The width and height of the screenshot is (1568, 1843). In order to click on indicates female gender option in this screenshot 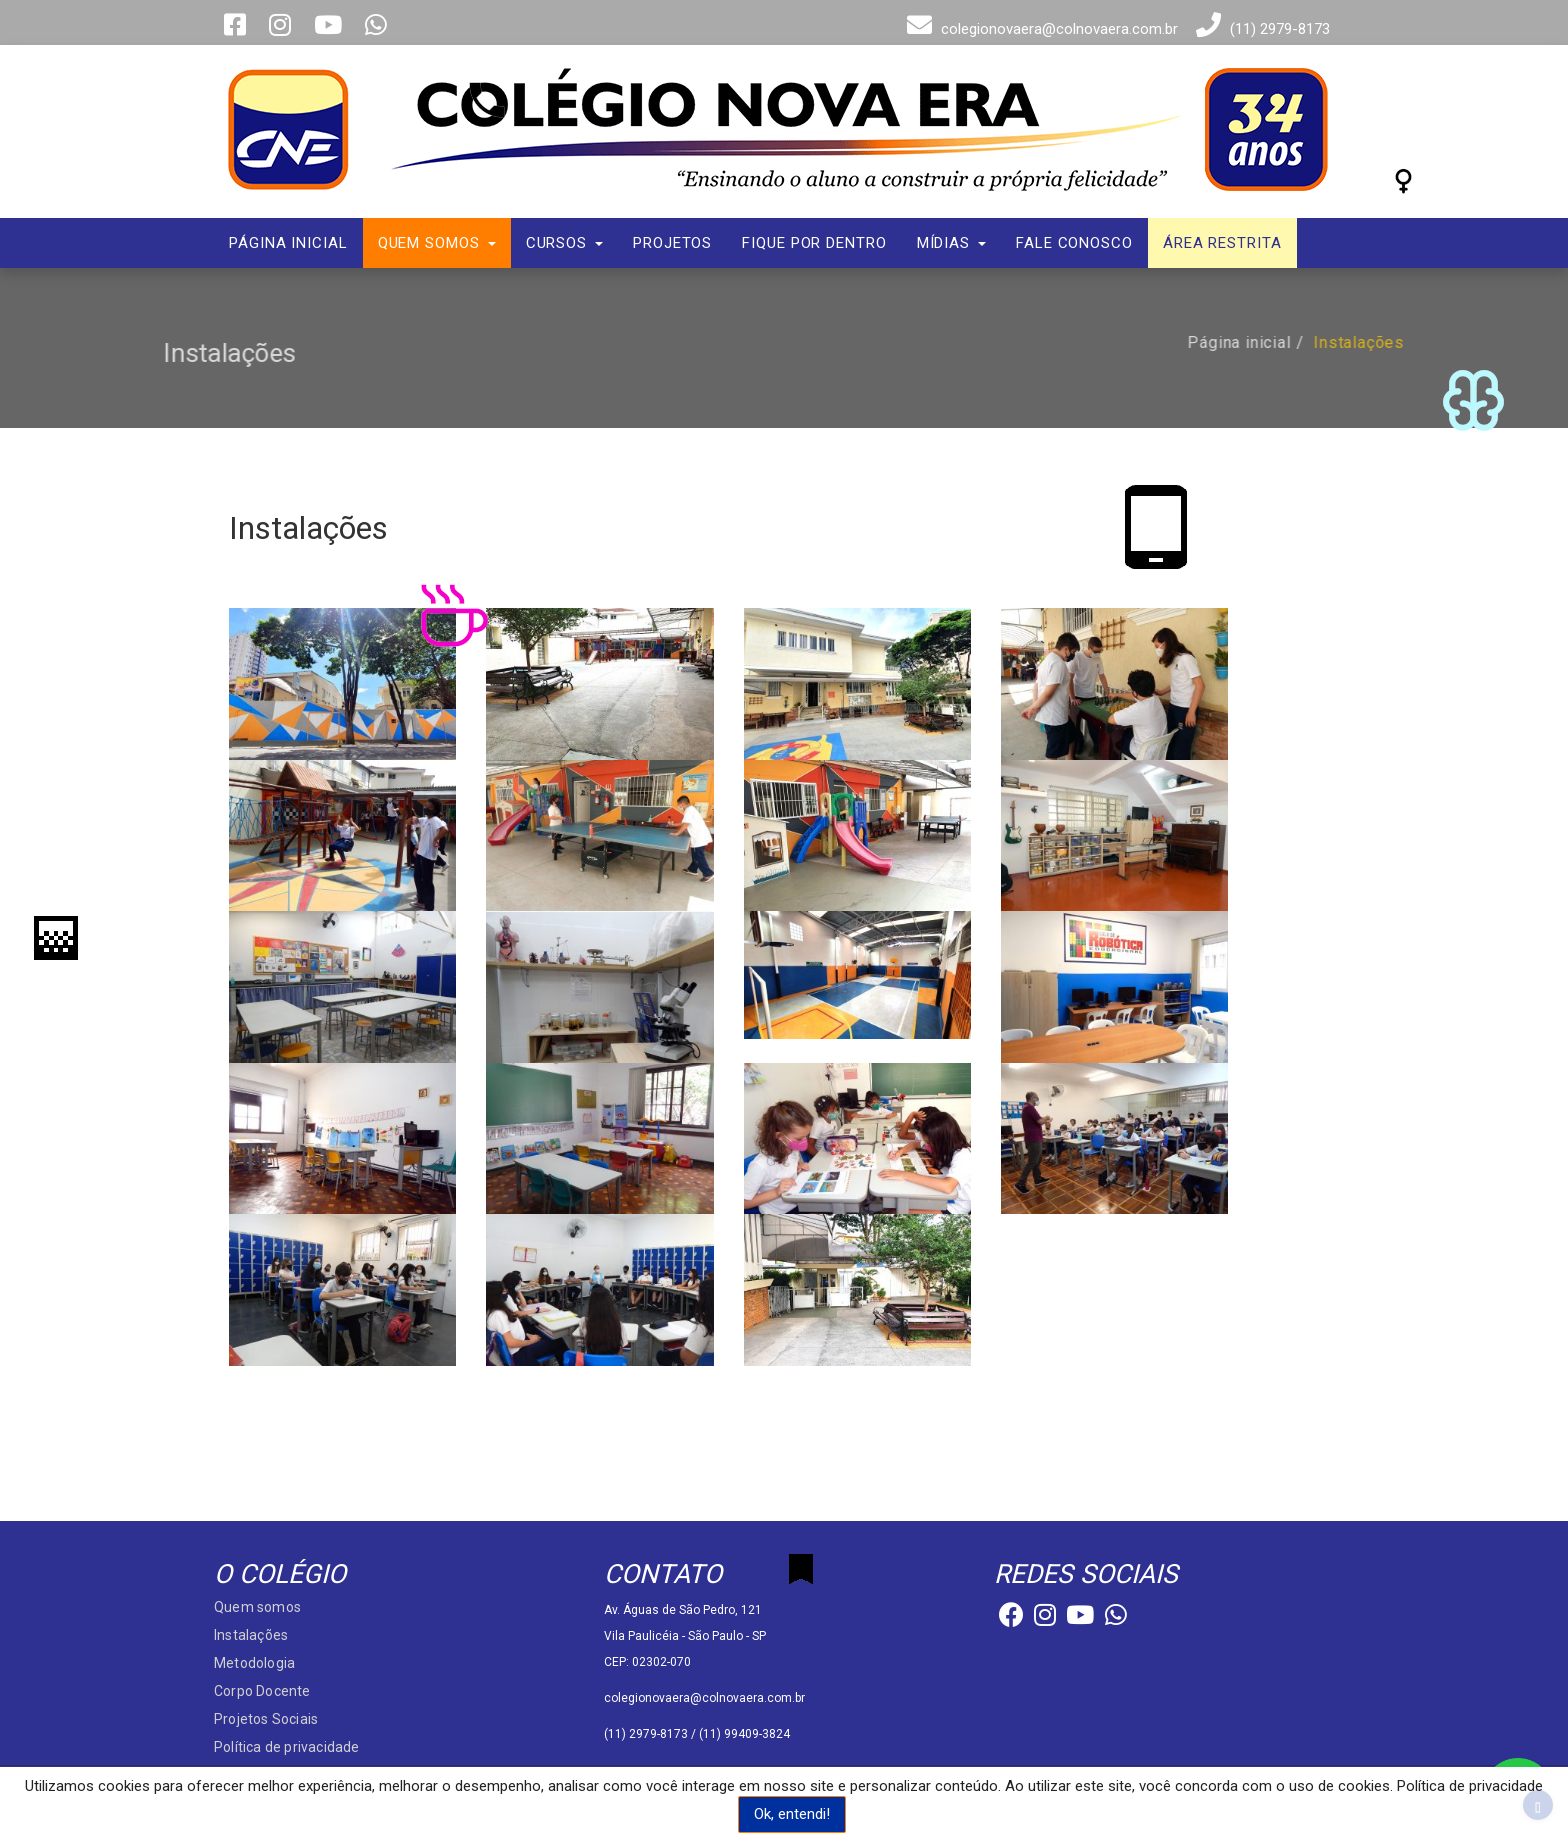, I will do `click(1403, 180)`.